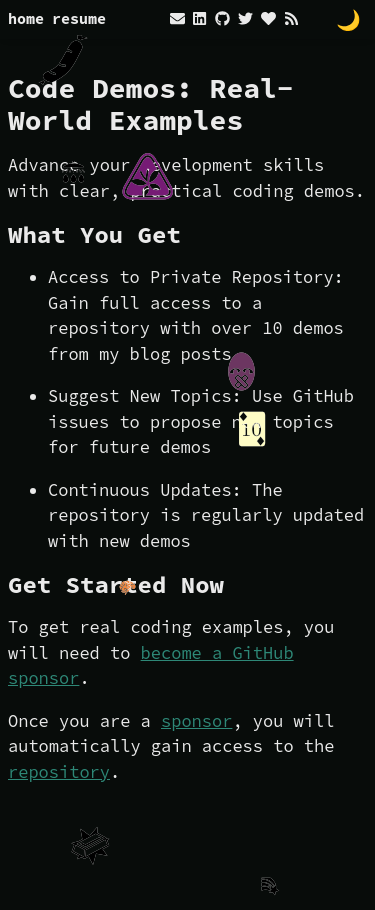  Describe the element at coordinates (252, 429) in the screenshot. I see `ten of diamonds playing card` at that location.